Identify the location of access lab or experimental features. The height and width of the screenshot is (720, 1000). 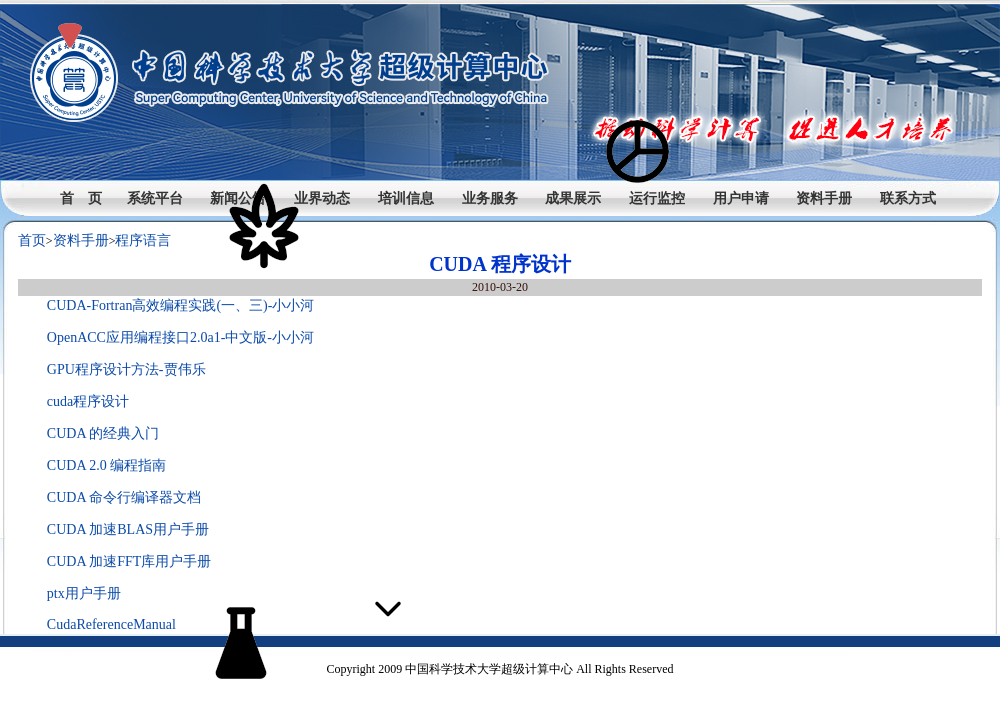
(241, 643).